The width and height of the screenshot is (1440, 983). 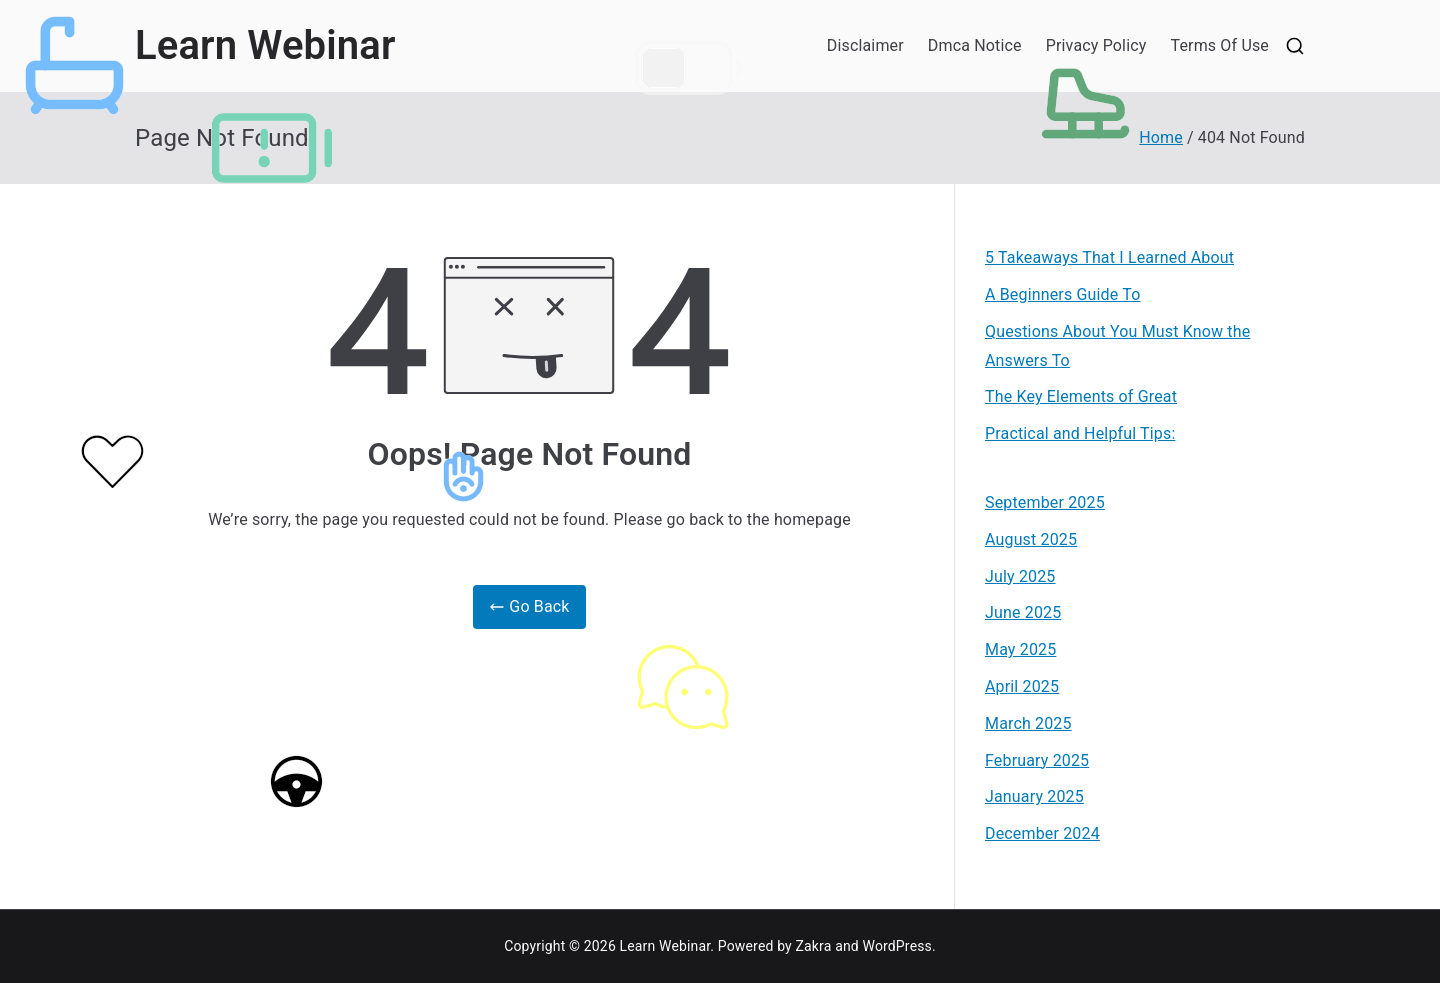 What do you see at coordinates (296, 781) in the screenshot?
I see `access driving or navigation mode` at bounding box center [296, 781].